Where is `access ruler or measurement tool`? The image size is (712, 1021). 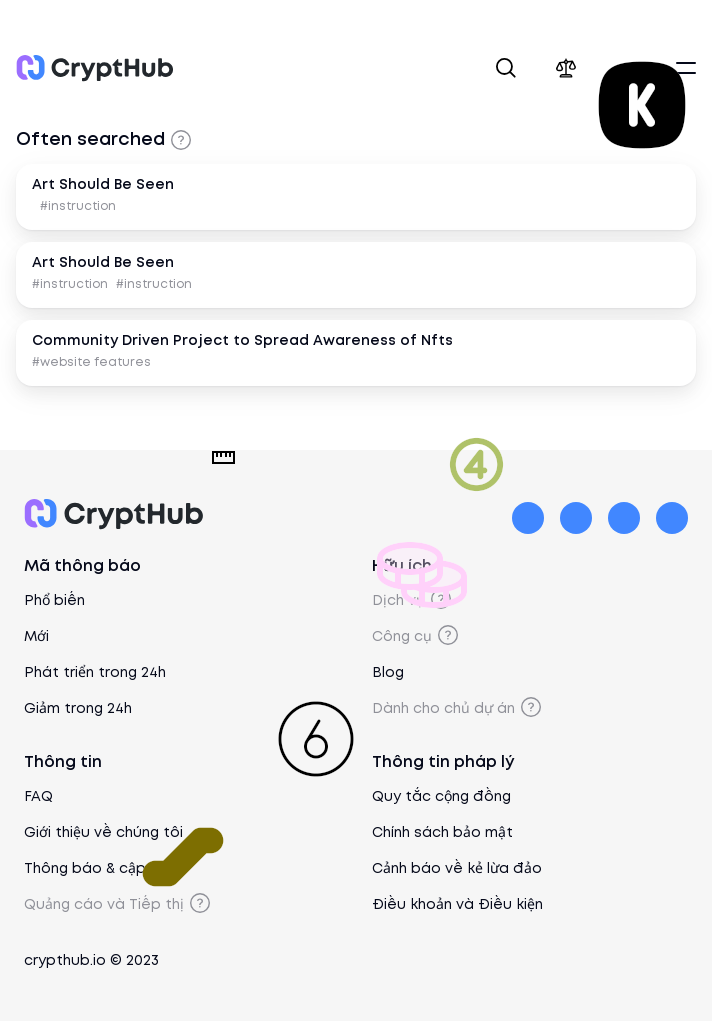 access ruler or measurement tool is located at coordinates (223, 457).